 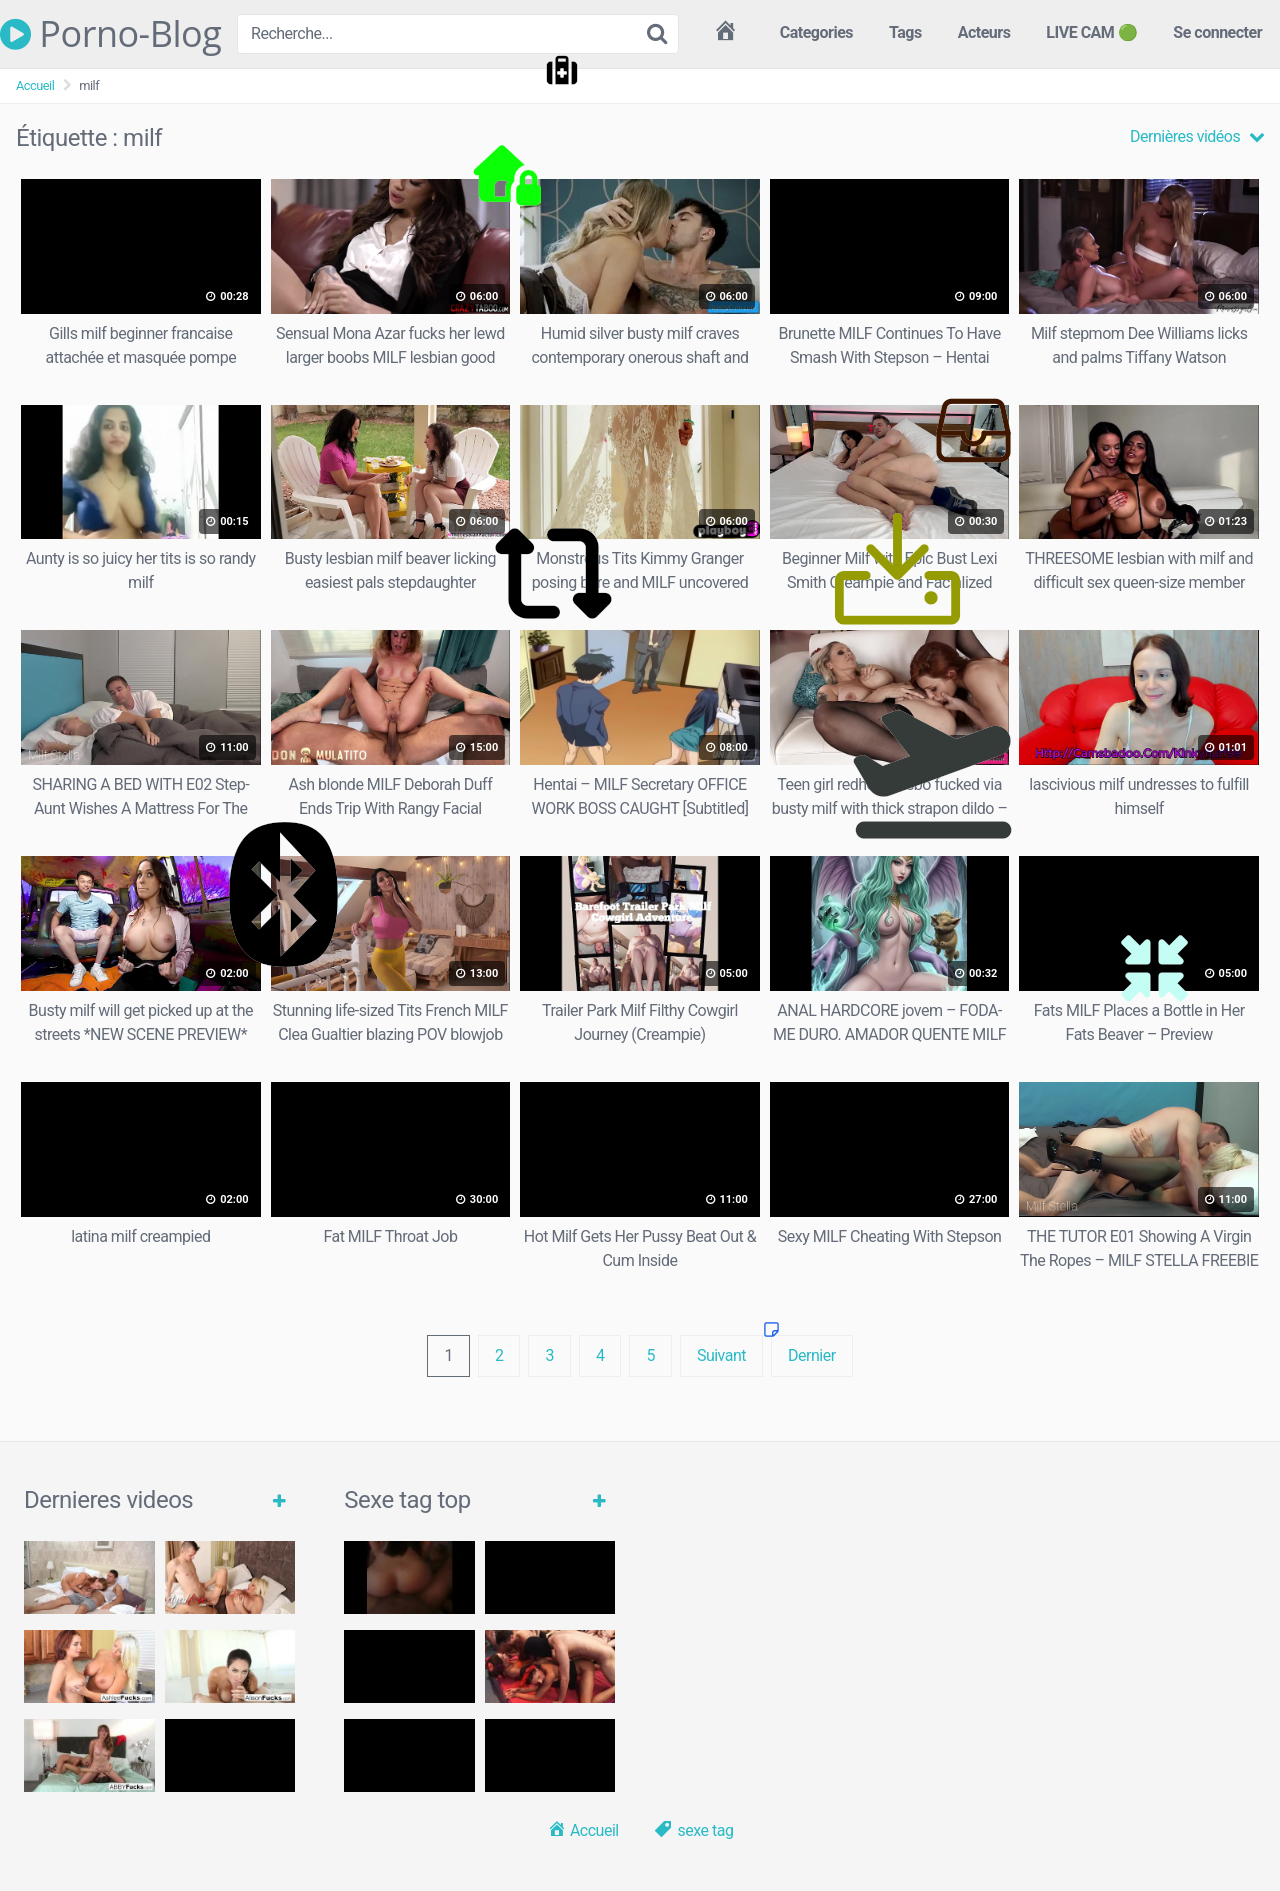 What do you see at coordinates (771, 1329) in the screenshot?
I see `create a new sticky note` at bounding box center [771, 1329].